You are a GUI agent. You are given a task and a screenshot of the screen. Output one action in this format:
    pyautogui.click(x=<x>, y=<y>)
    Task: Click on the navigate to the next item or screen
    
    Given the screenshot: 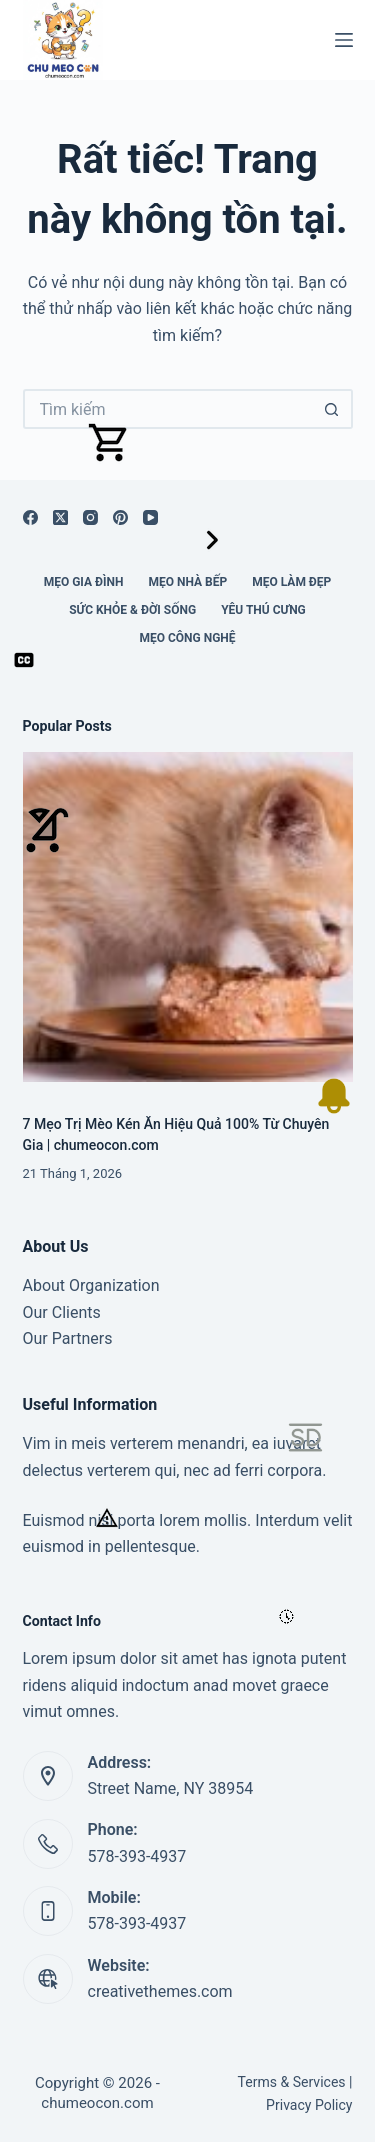 What is the action you would take?
    pyautogui.click(x=212, y=540)
    